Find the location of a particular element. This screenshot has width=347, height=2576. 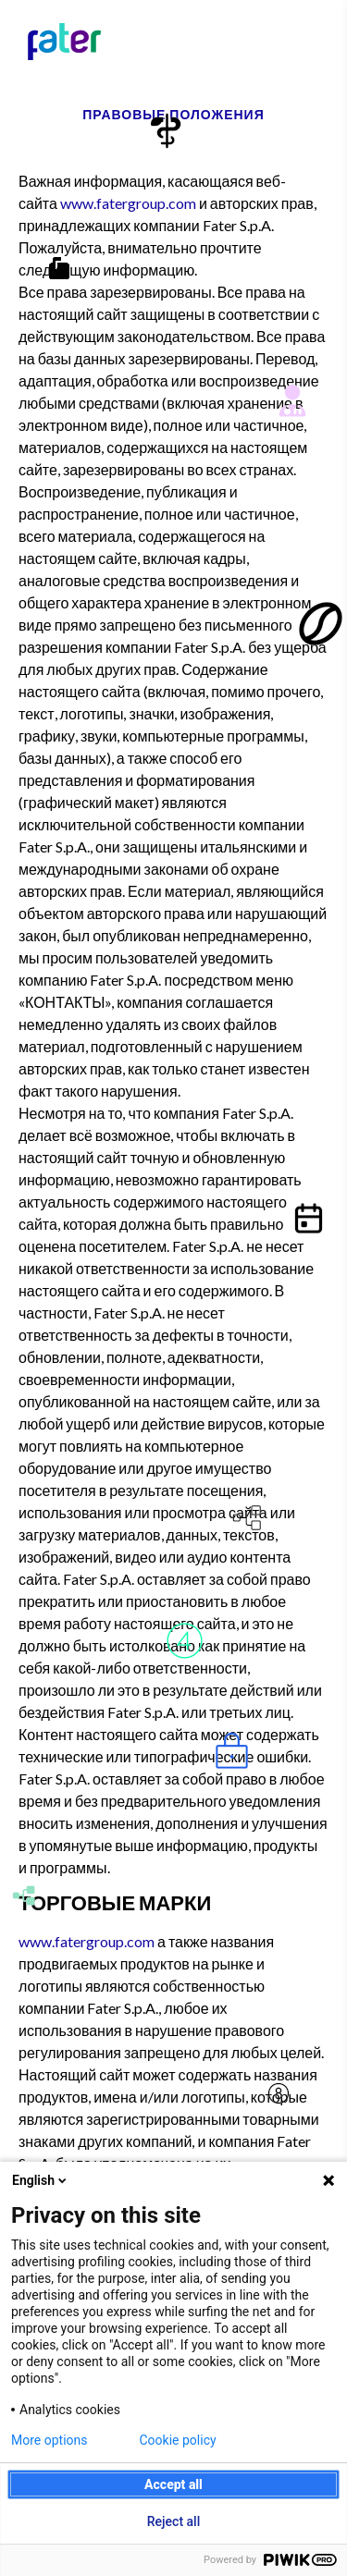

indicates step four in a multi-step process is located at coordinates (184, 1640).